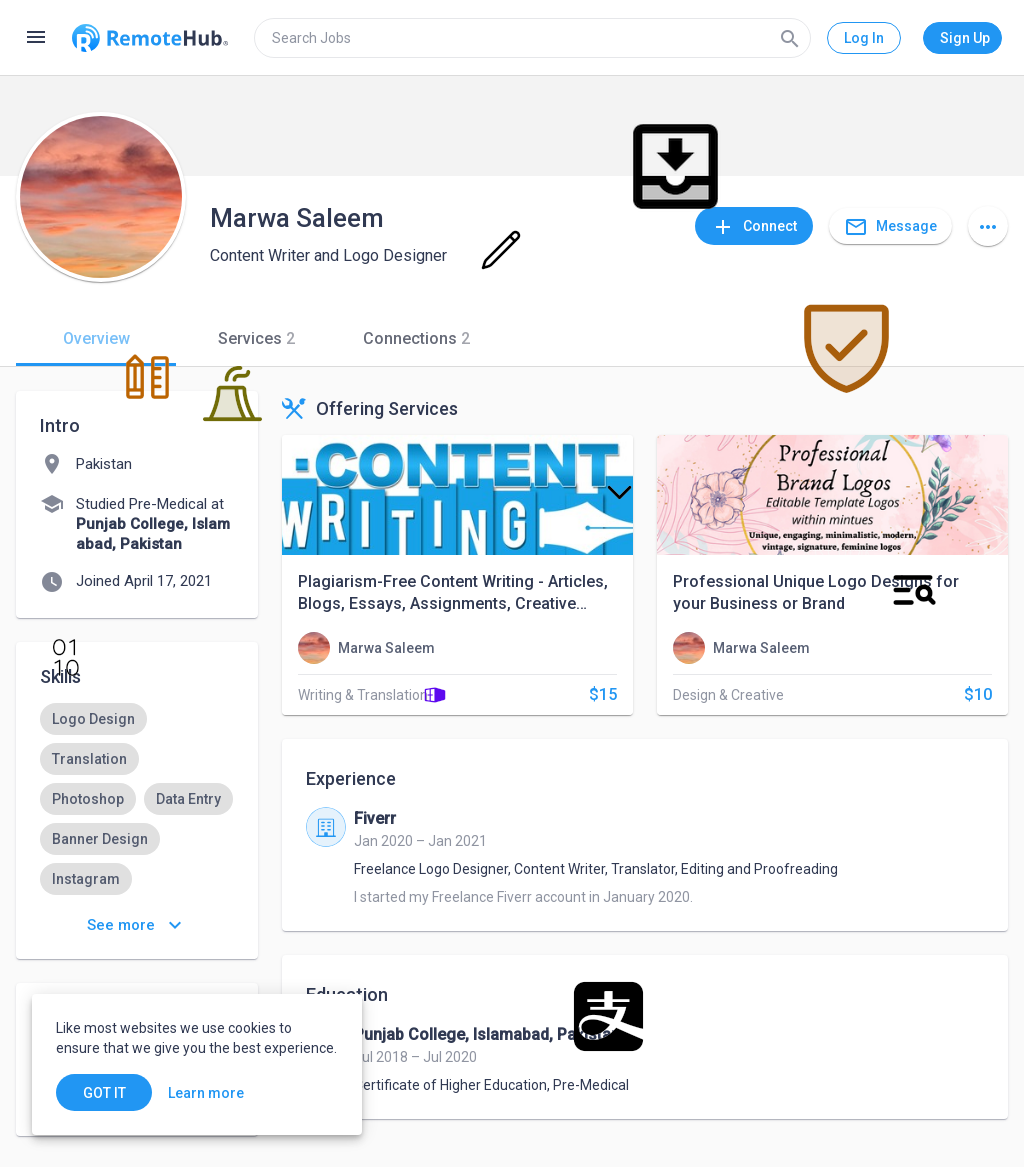 Image resolution: width=1024 pixels, height=1167 pixels. I want to click on expand a dropdown menu, so click(619, 491).